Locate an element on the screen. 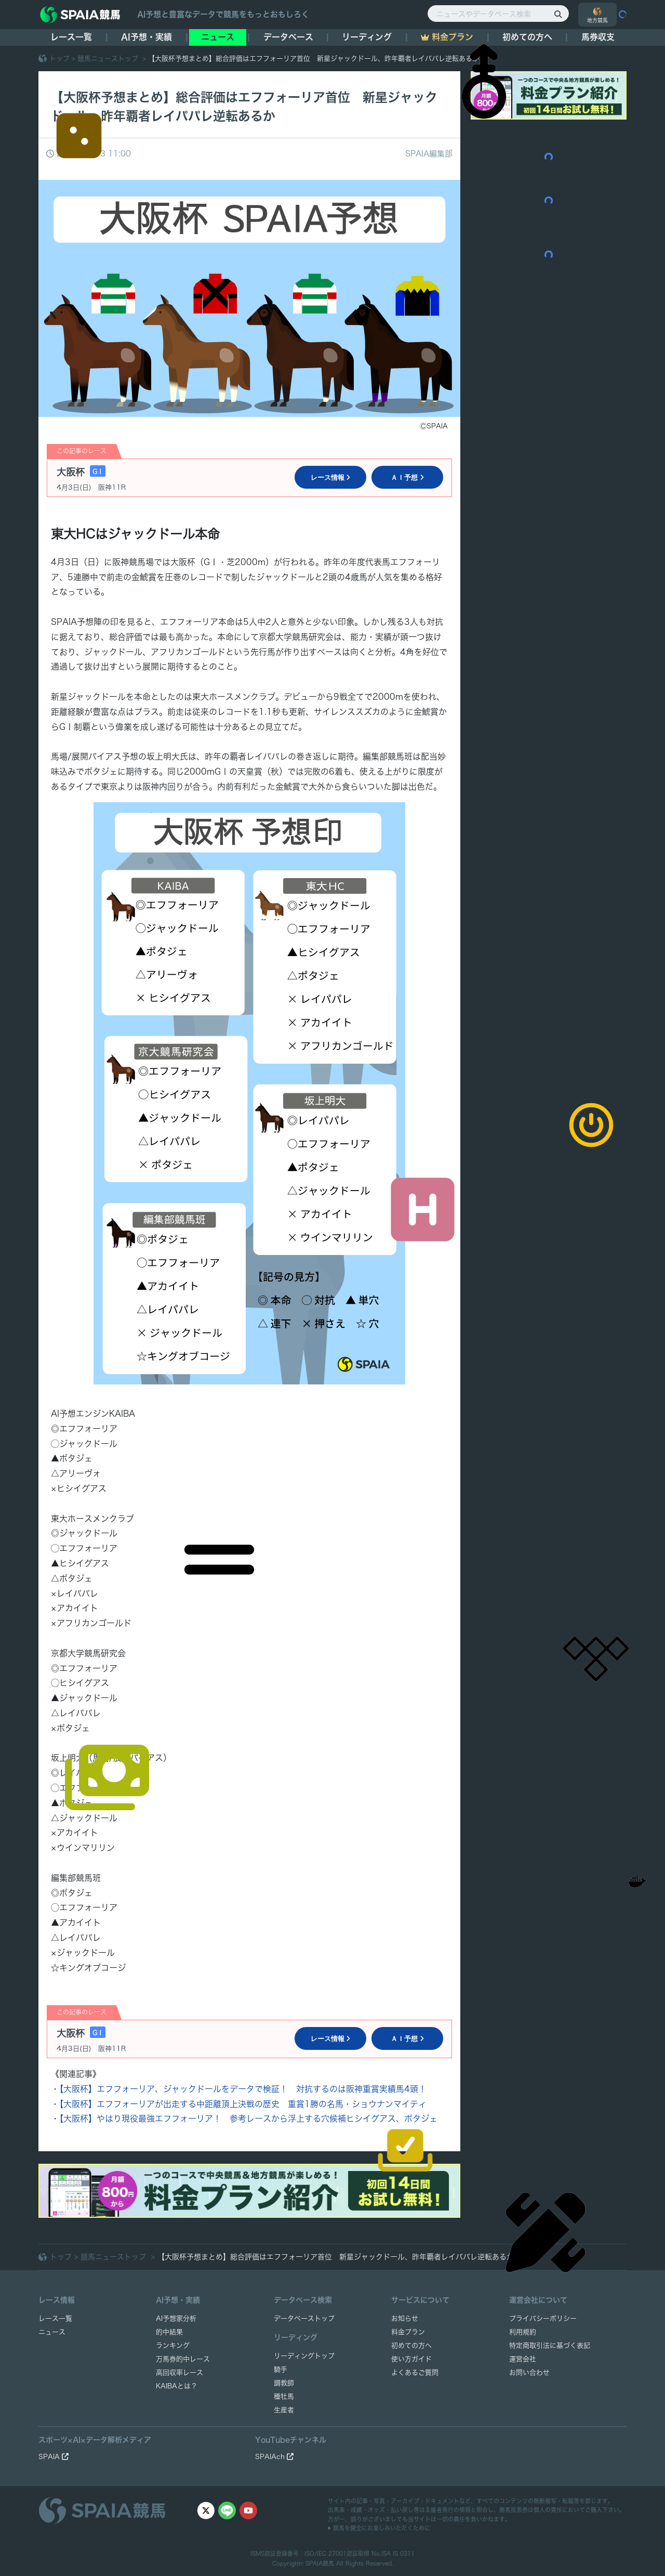  indicates male with upward stroke gender symbol is located at coordinates (484, 82).